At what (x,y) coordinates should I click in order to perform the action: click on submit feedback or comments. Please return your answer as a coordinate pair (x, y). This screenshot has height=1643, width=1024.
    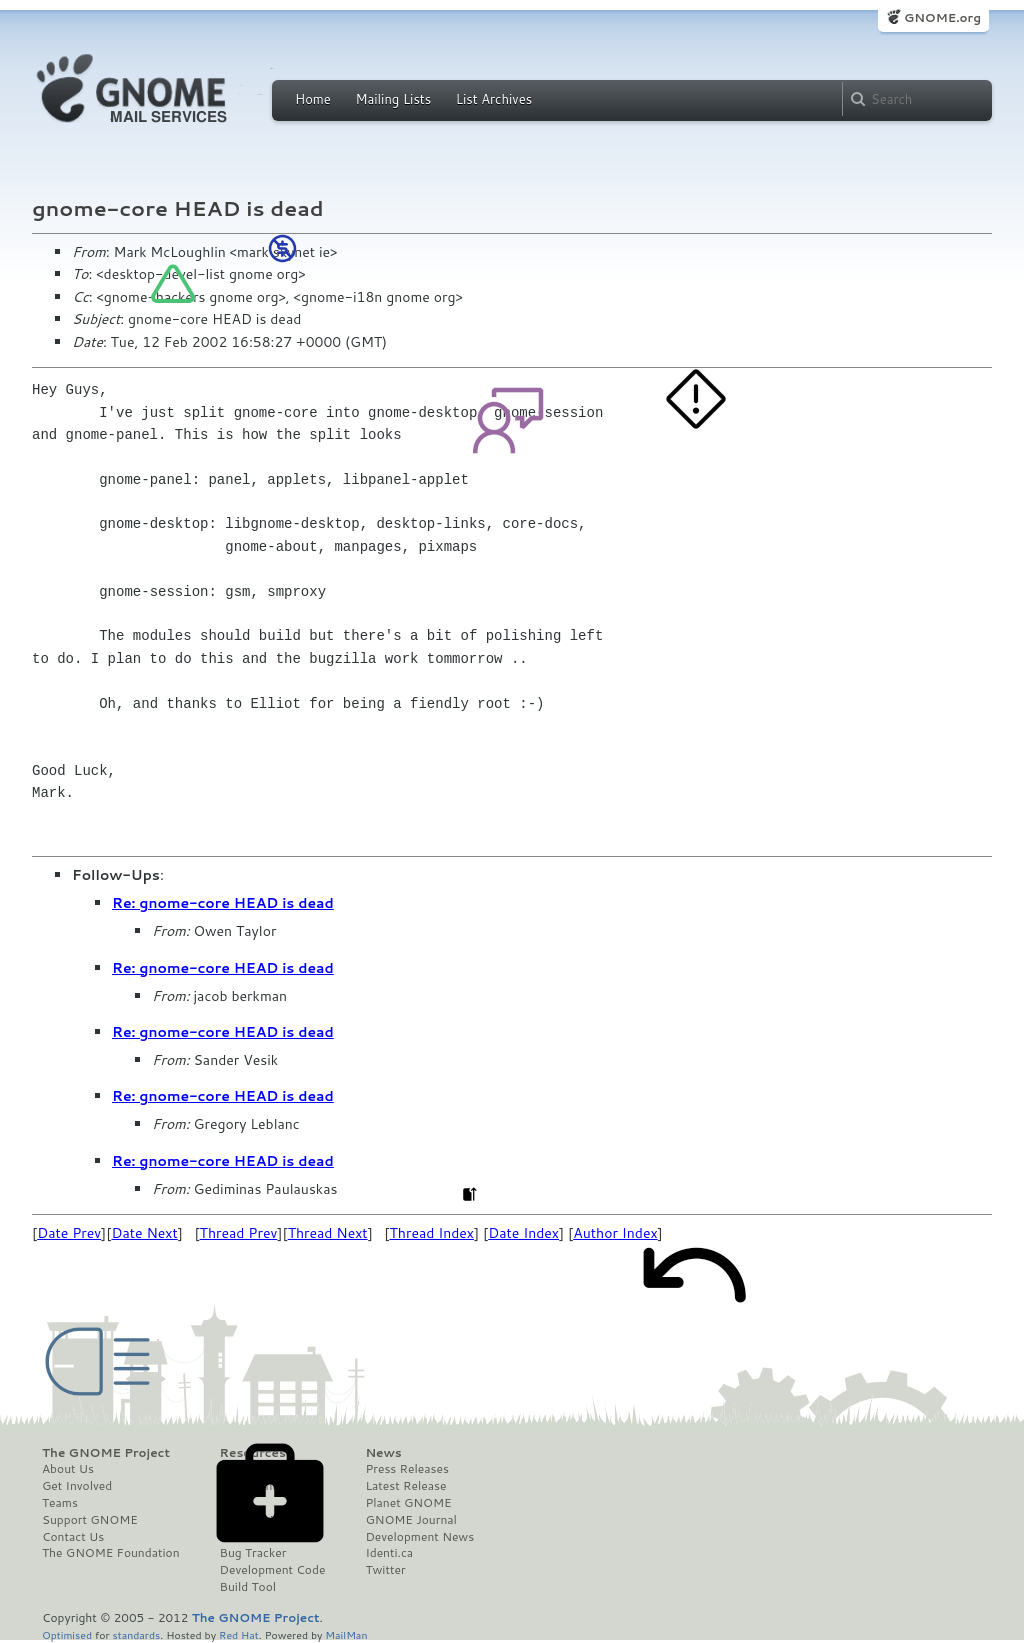
    Looking at the image, I should click on (510, 420).